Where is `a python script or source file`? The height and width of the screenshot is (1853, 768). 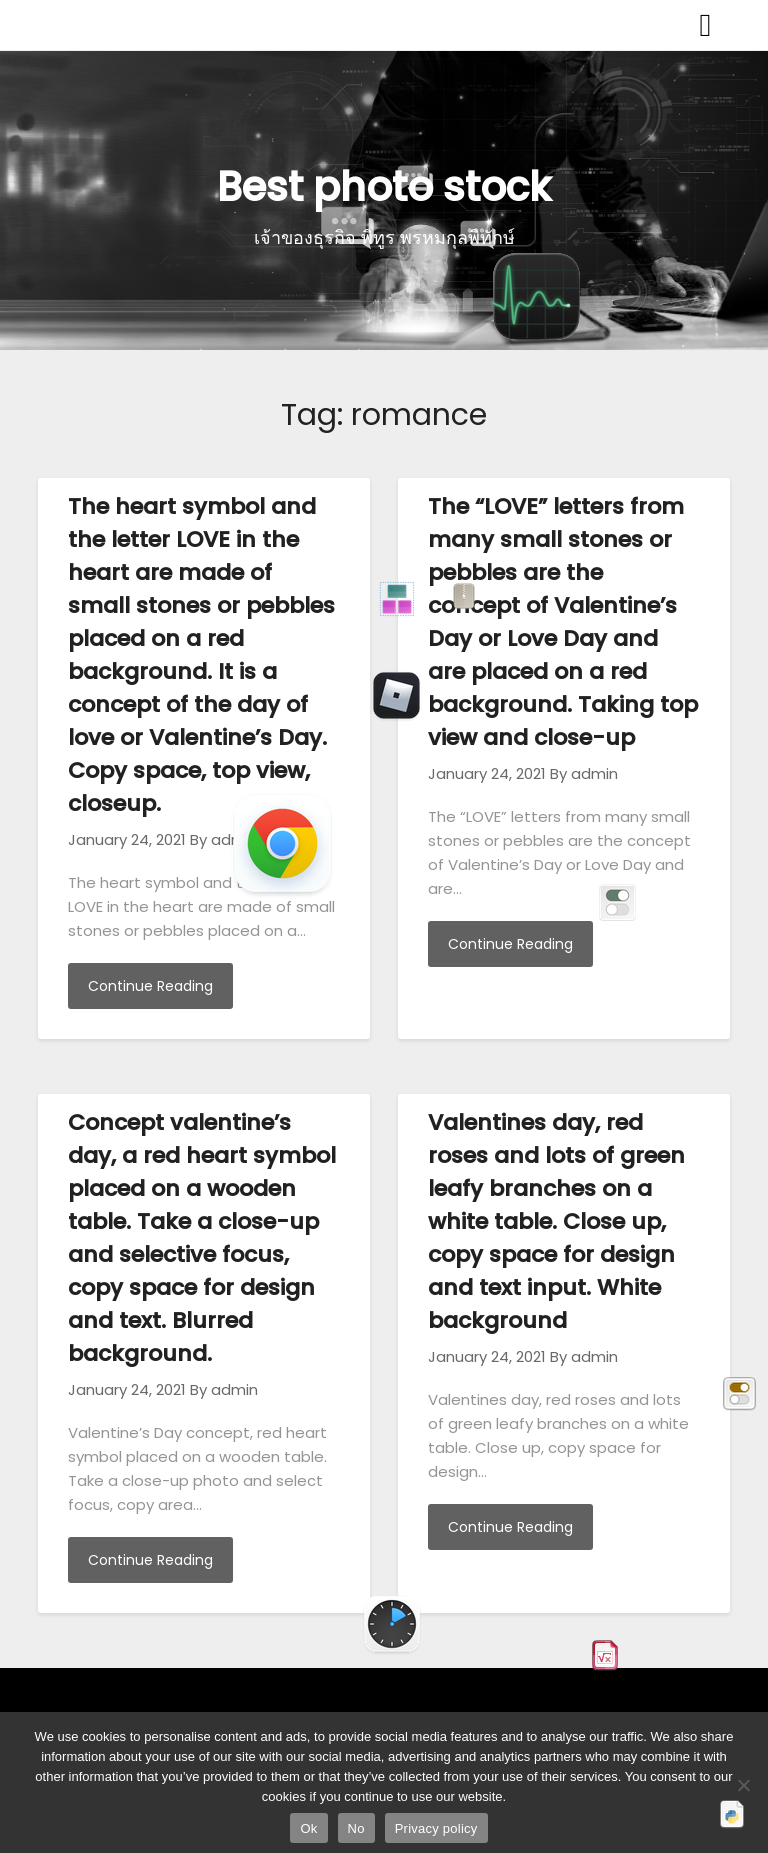 a python script or source file is located at coordinates (732, 1814).